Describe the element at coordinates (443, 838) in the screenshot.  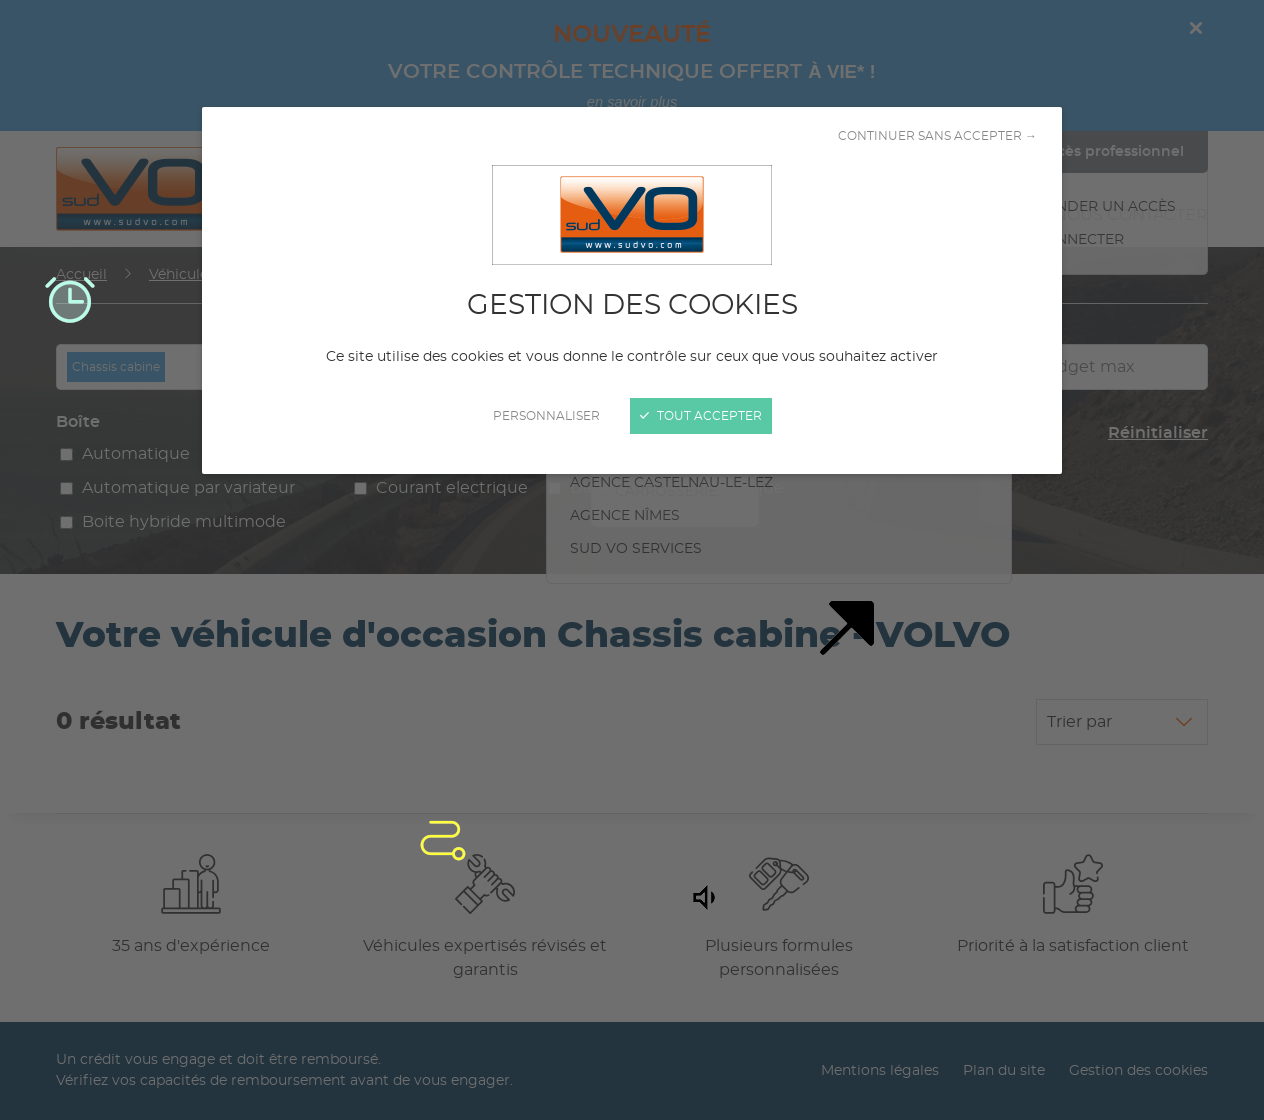
I see `view or edit a route path` at that location.